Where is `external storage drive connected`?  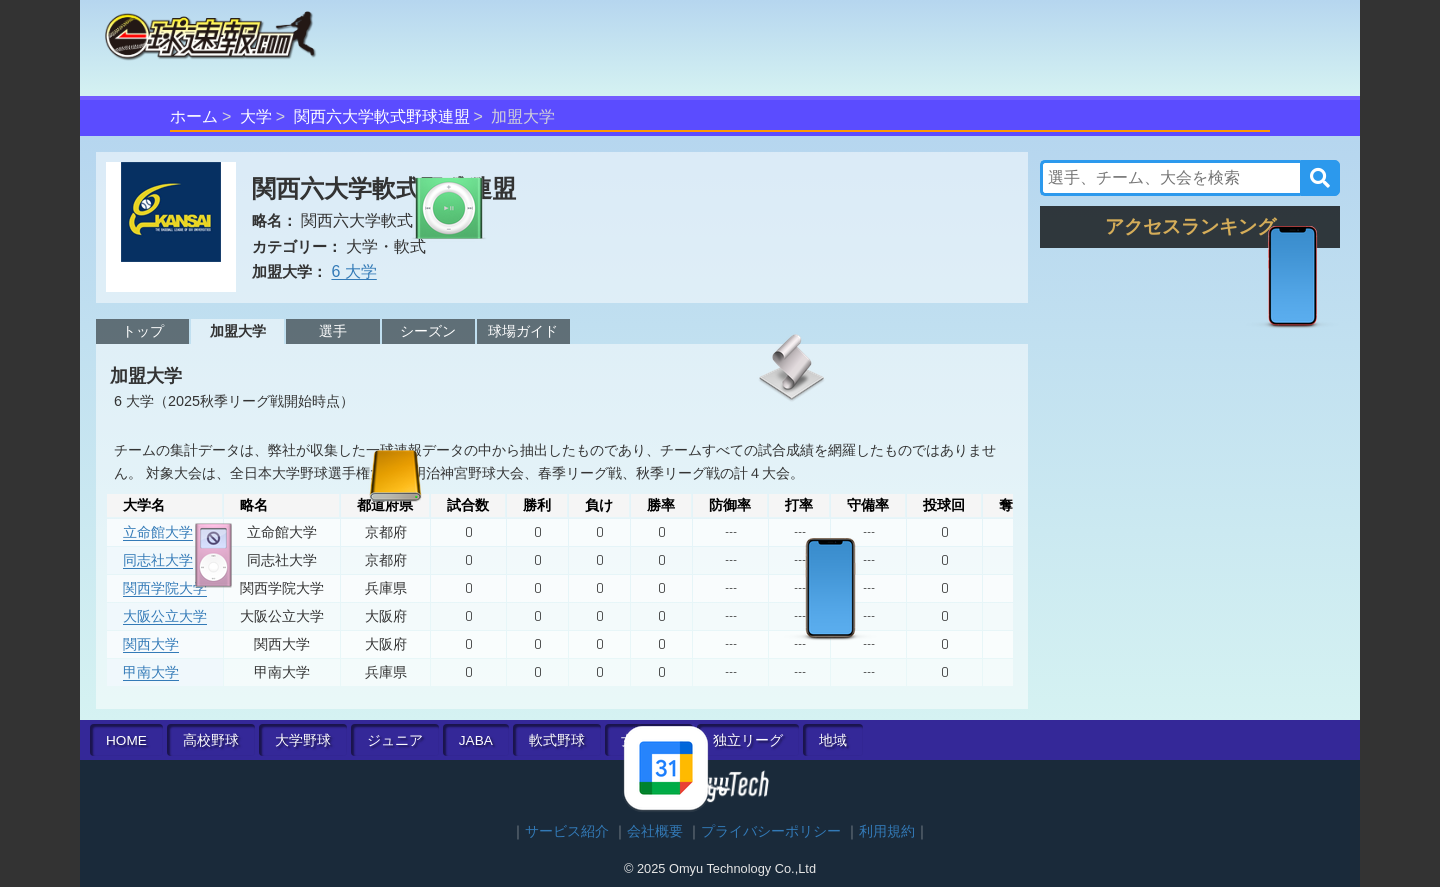 external storage drive connected is located at coordinates (395, 475).